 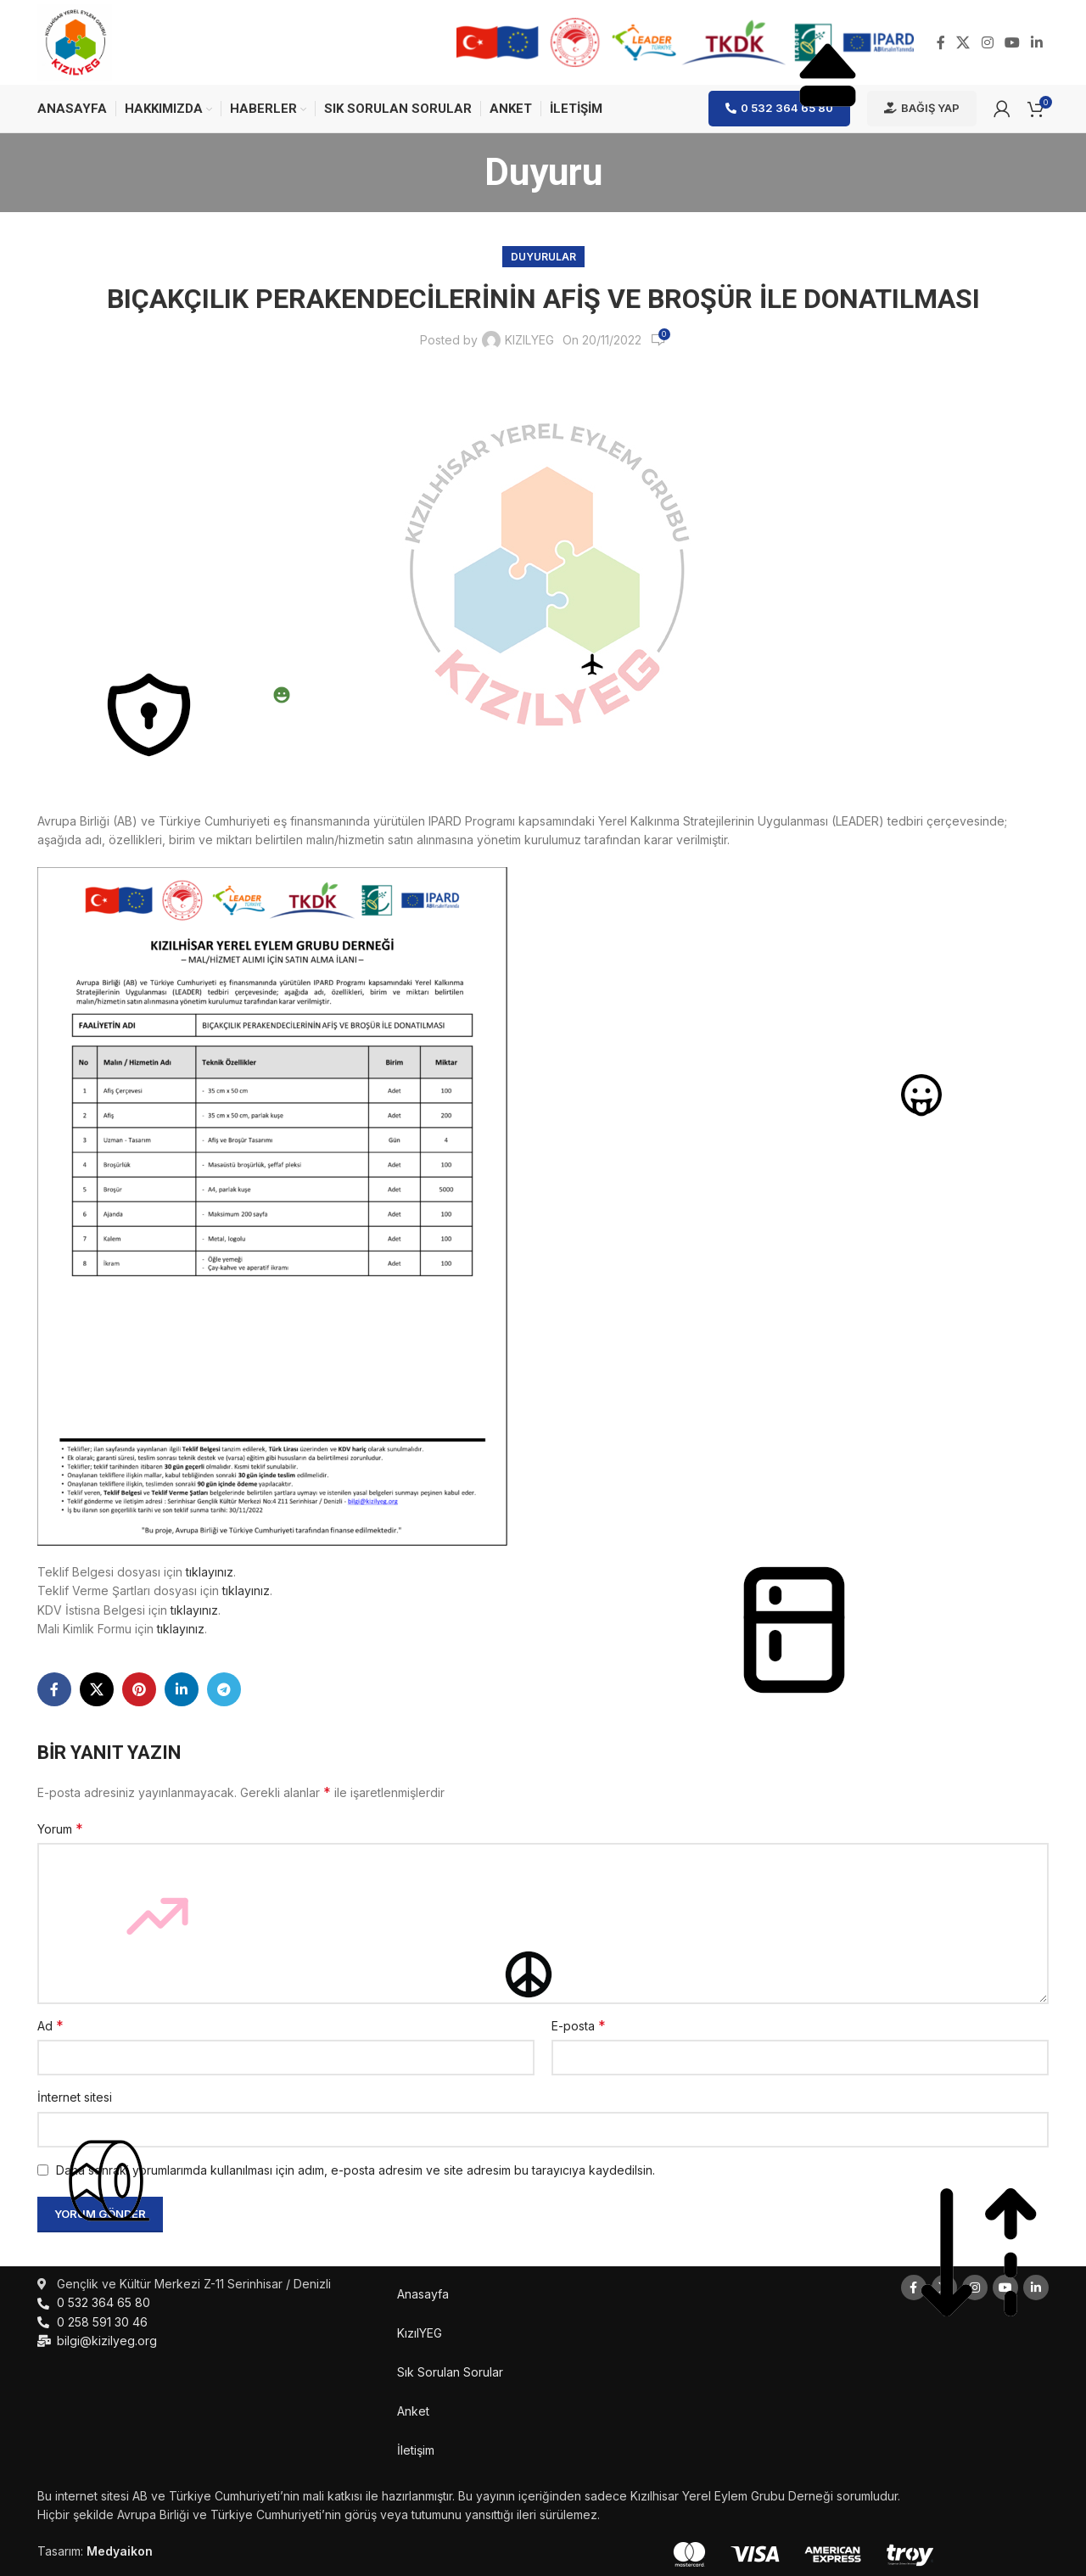 What do you see at coordinates (794, 1630) in the screenshot?
I see `access kitchen appliance controls` at bounding box center [794, 1630].